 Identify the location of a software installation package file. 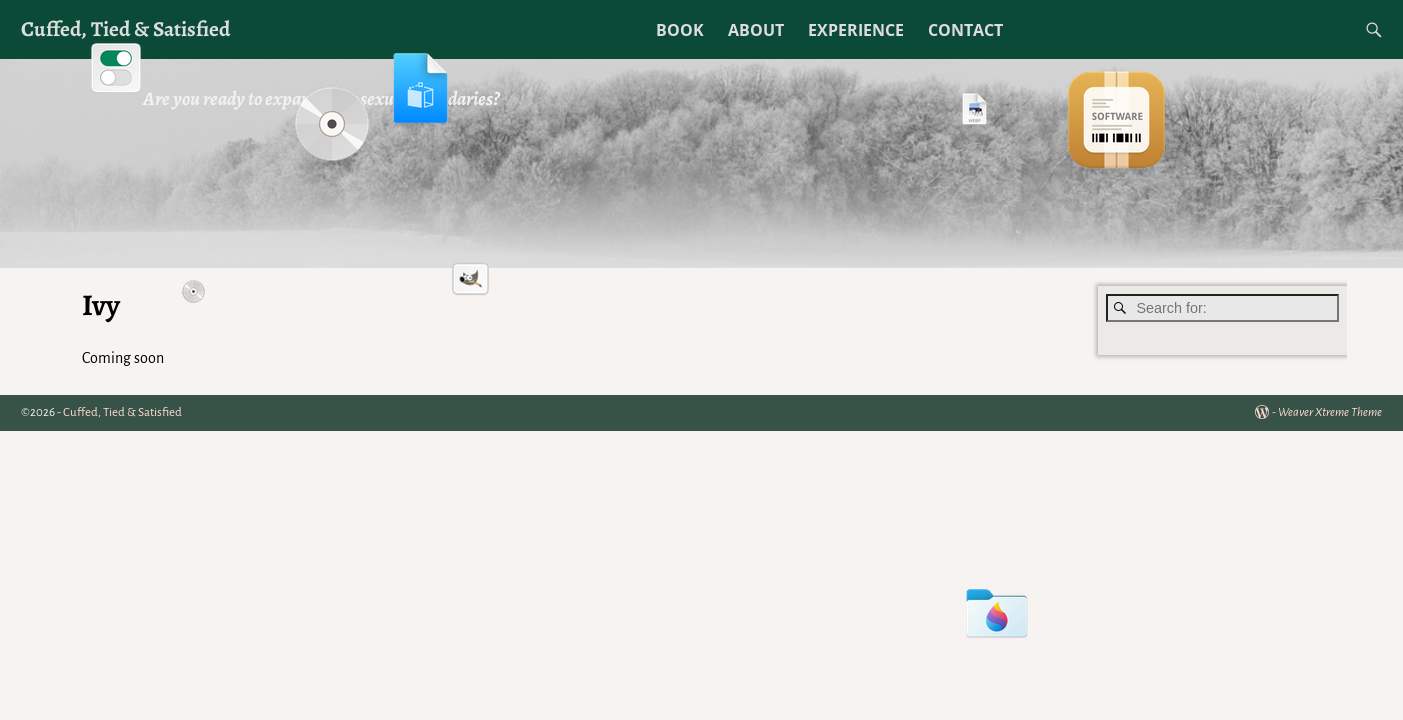
(1116, 121).